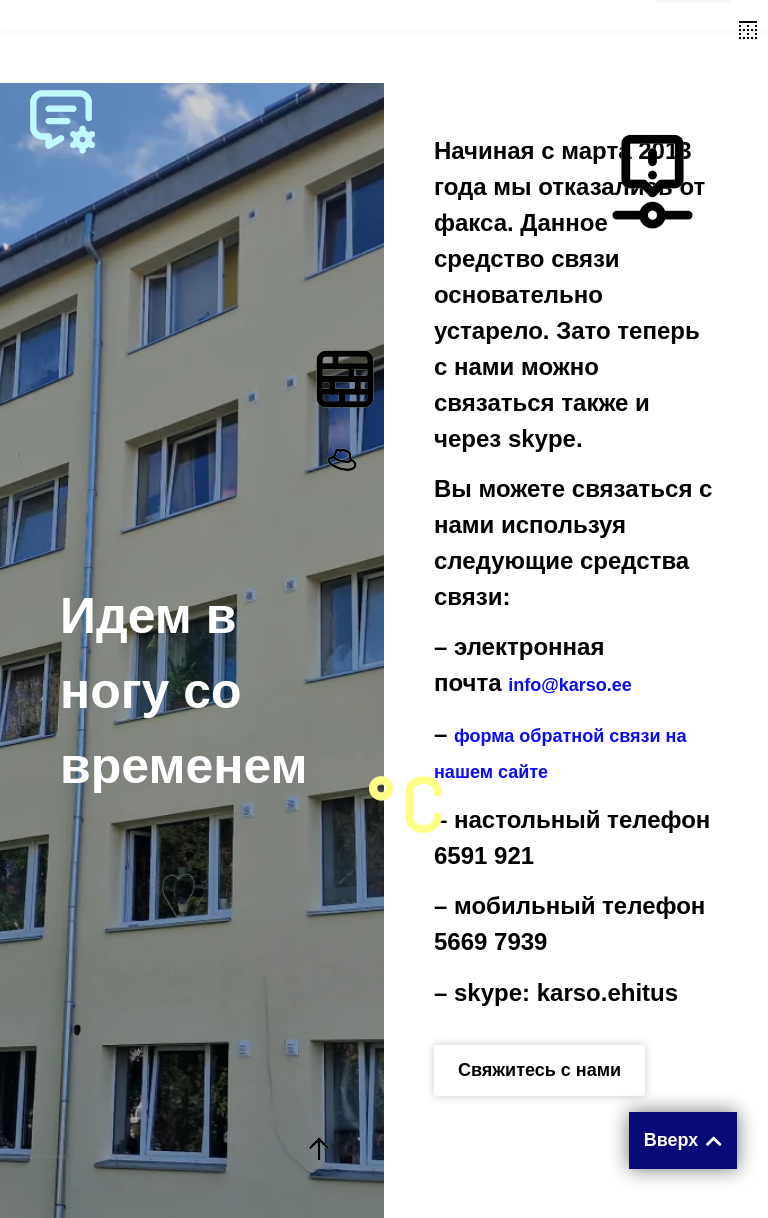 The height and width of the screenshot is (1218, 768). I want to click on apply border to top edge of cell or table, so click(748, 30).